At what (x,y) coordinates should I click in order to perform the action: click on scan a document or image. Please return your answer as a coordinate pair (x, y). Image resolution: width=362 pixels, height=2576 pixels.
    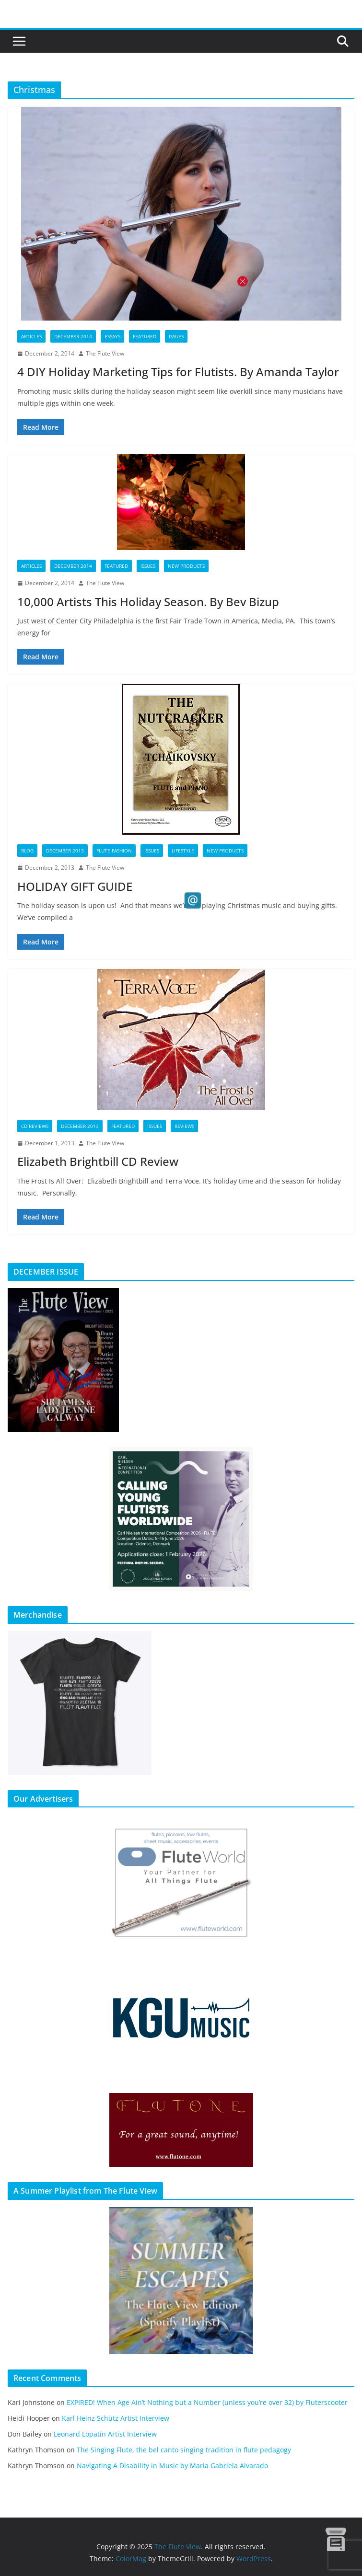
    Looking at the image, I should click on (336, 2539).